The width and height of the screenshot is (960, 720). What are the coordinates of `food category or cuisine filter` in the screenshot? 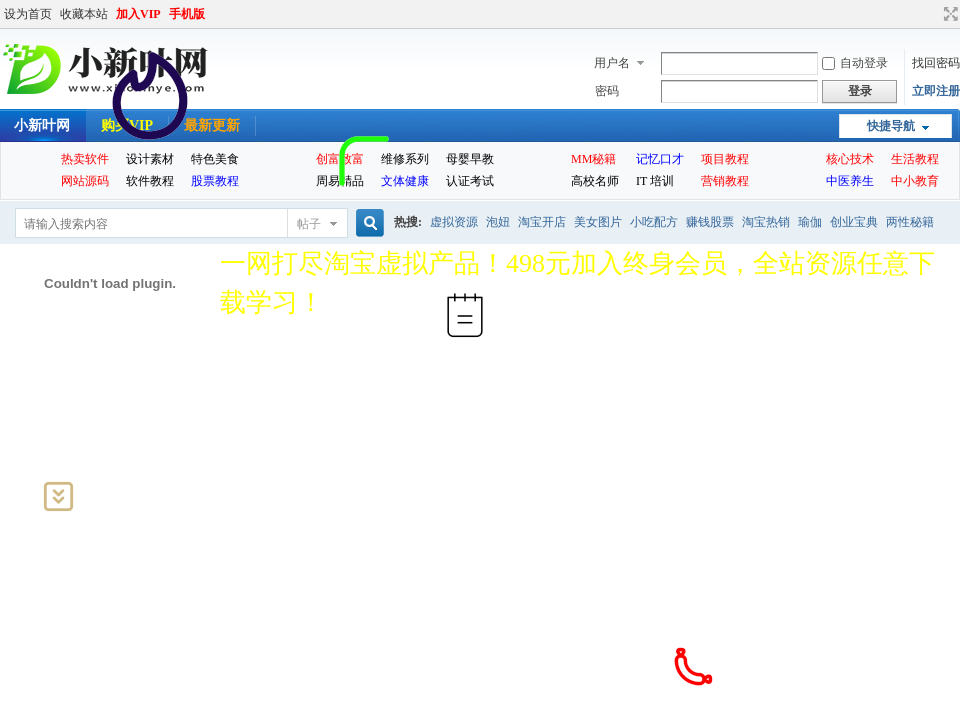 It's located at (692, 667).